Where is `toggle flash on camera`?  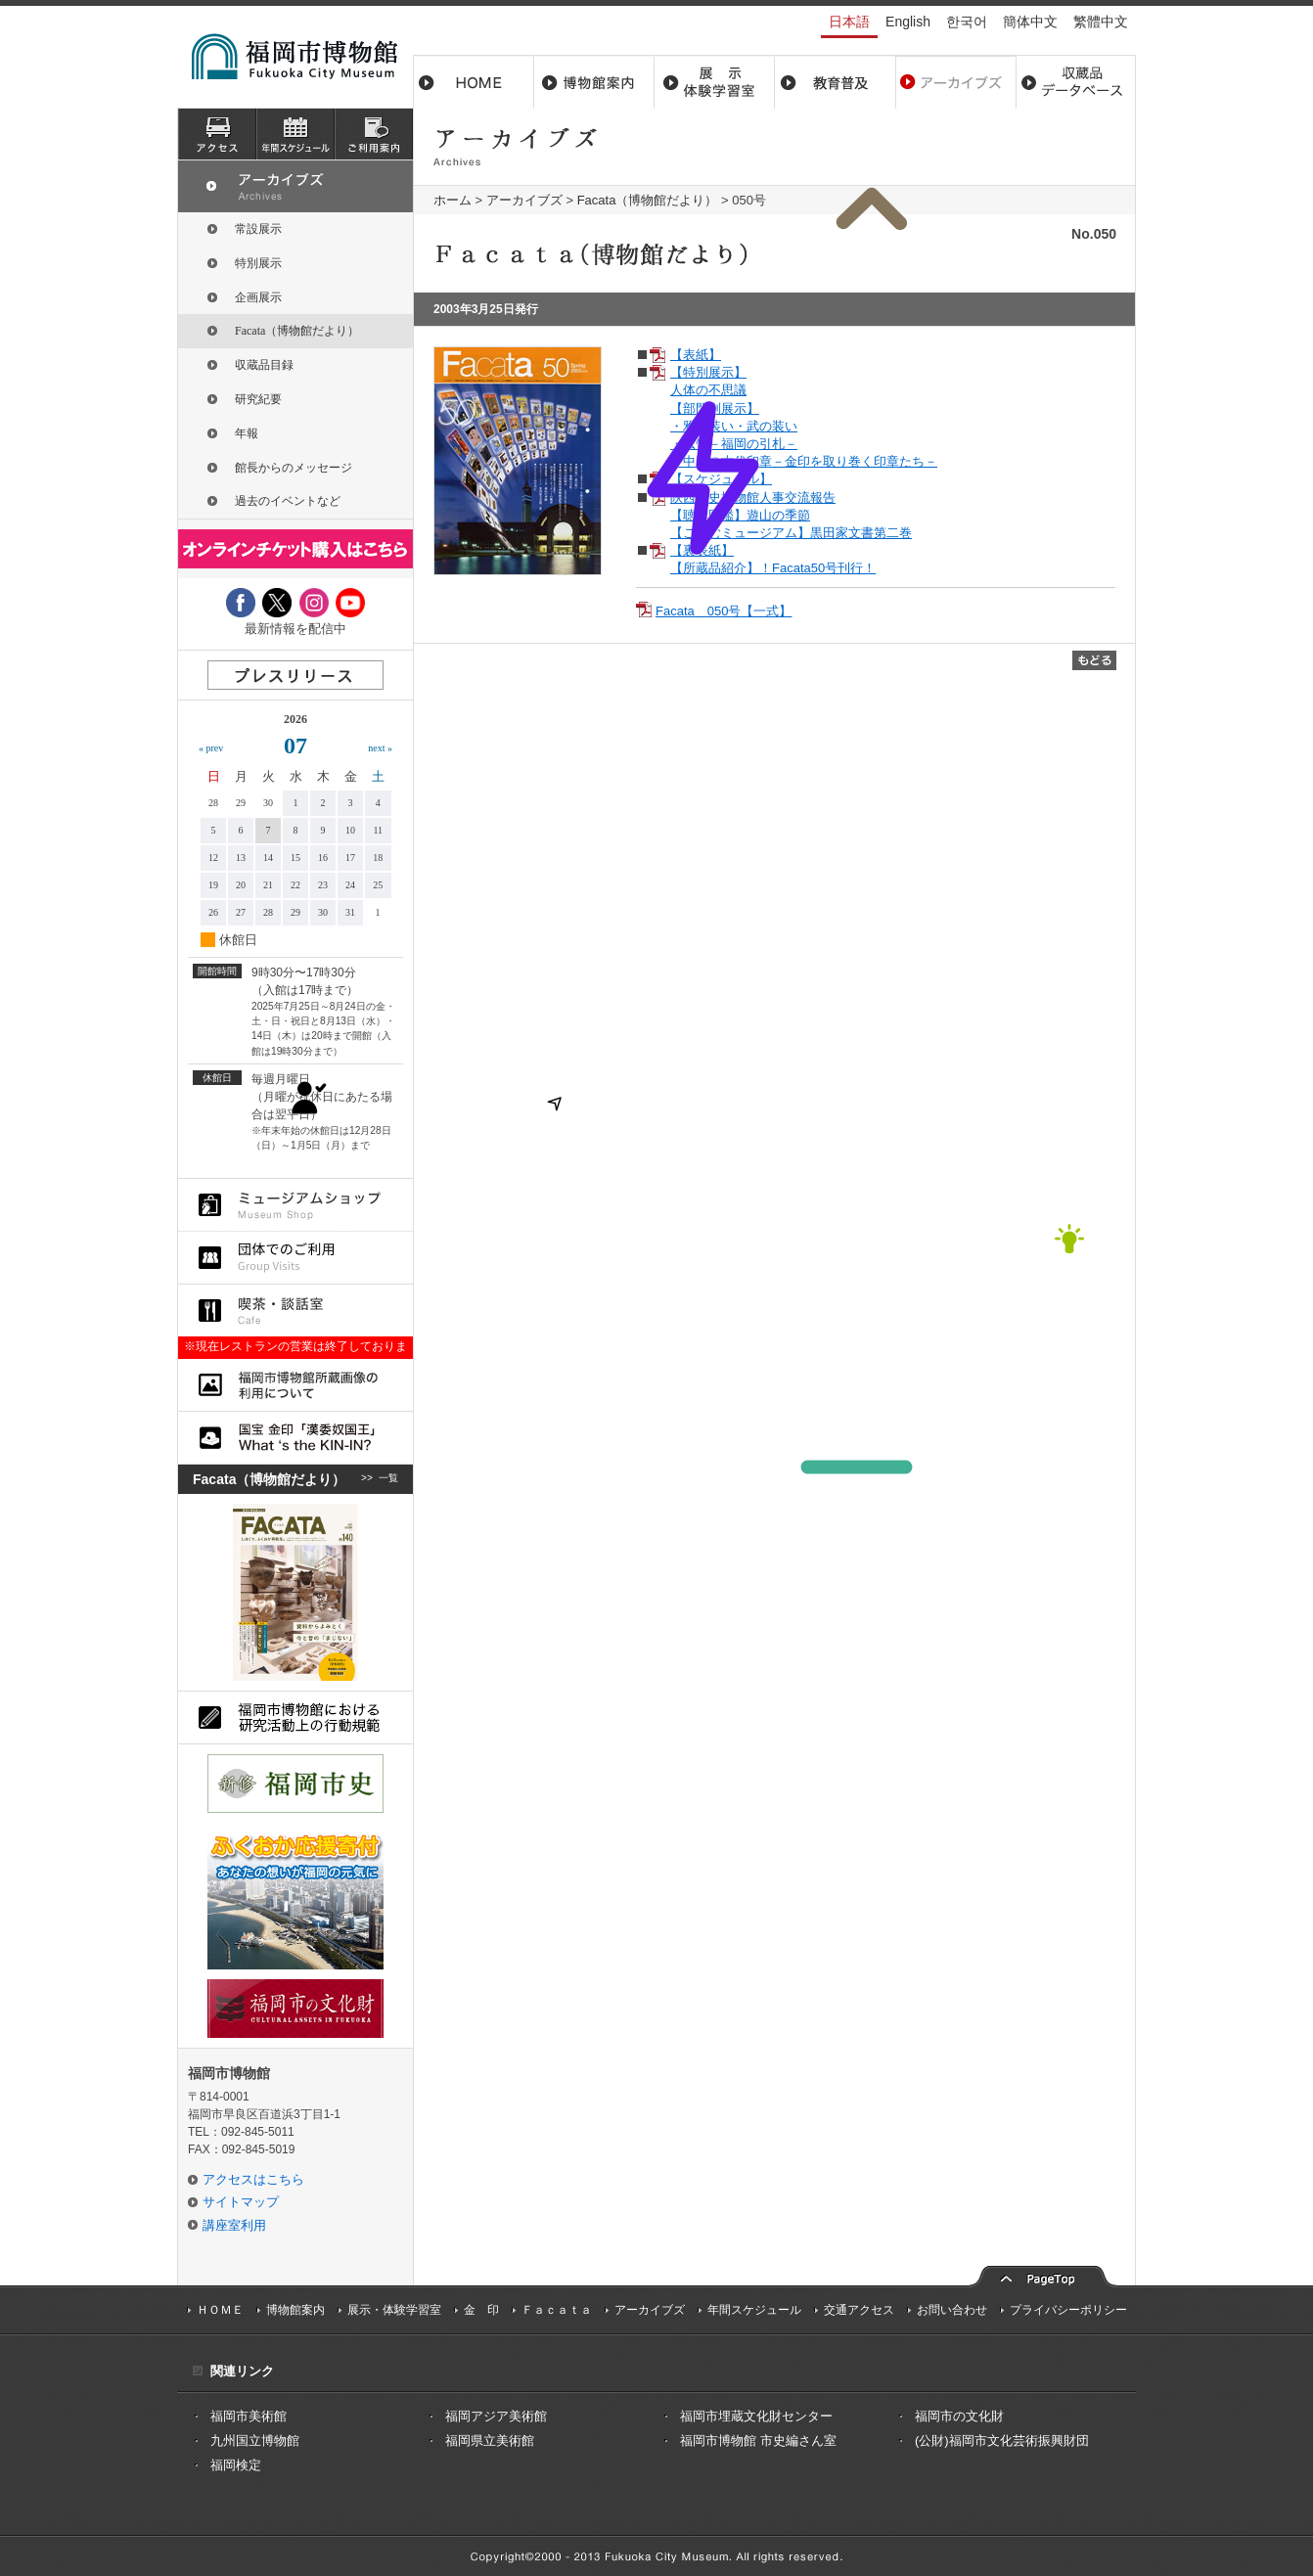
toggle flash on camera is located at coordinates (702, 477).